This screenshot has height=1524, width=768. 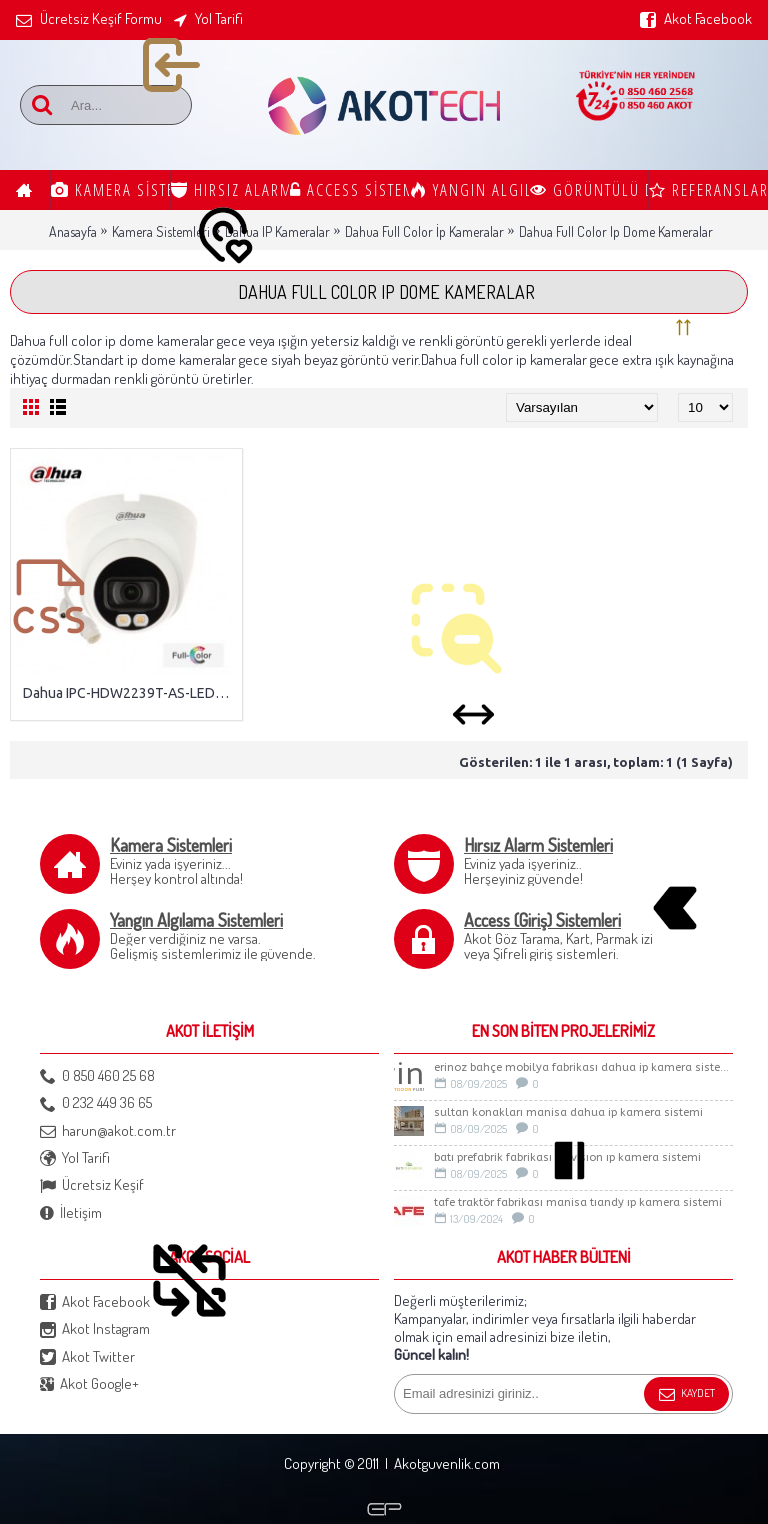 What do you see at coordinates (454, 626) in the screenshot?
I see `zoom out of selected area` at bounding box center [454, 626].